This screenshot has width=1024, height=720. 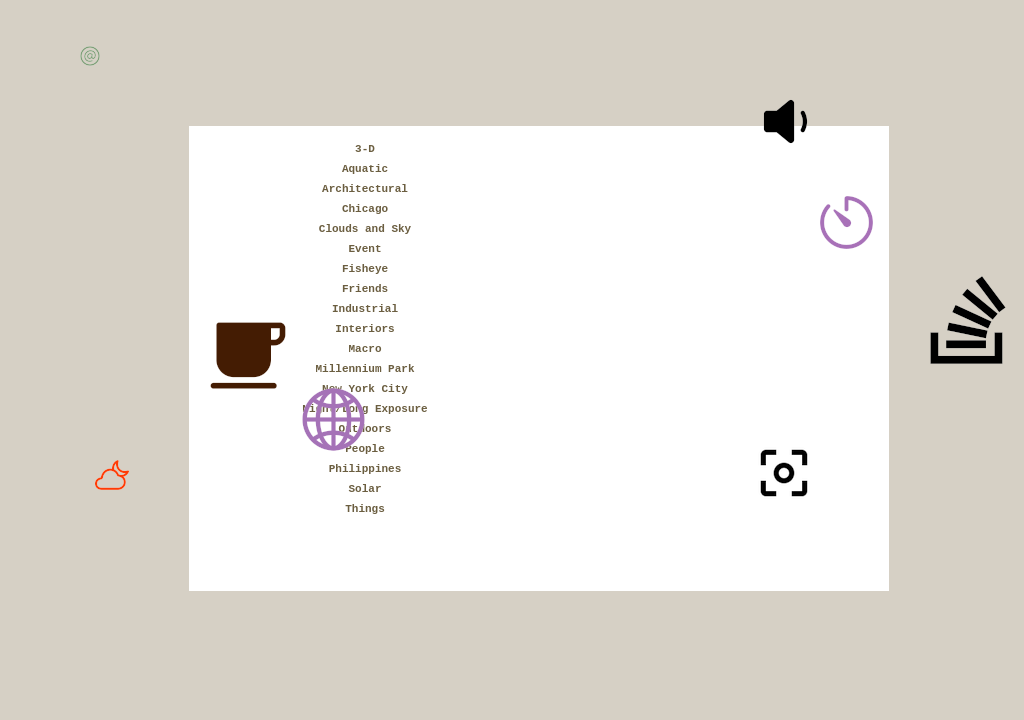 I want to click on set a countdown timer, so click(x=846, y=222).